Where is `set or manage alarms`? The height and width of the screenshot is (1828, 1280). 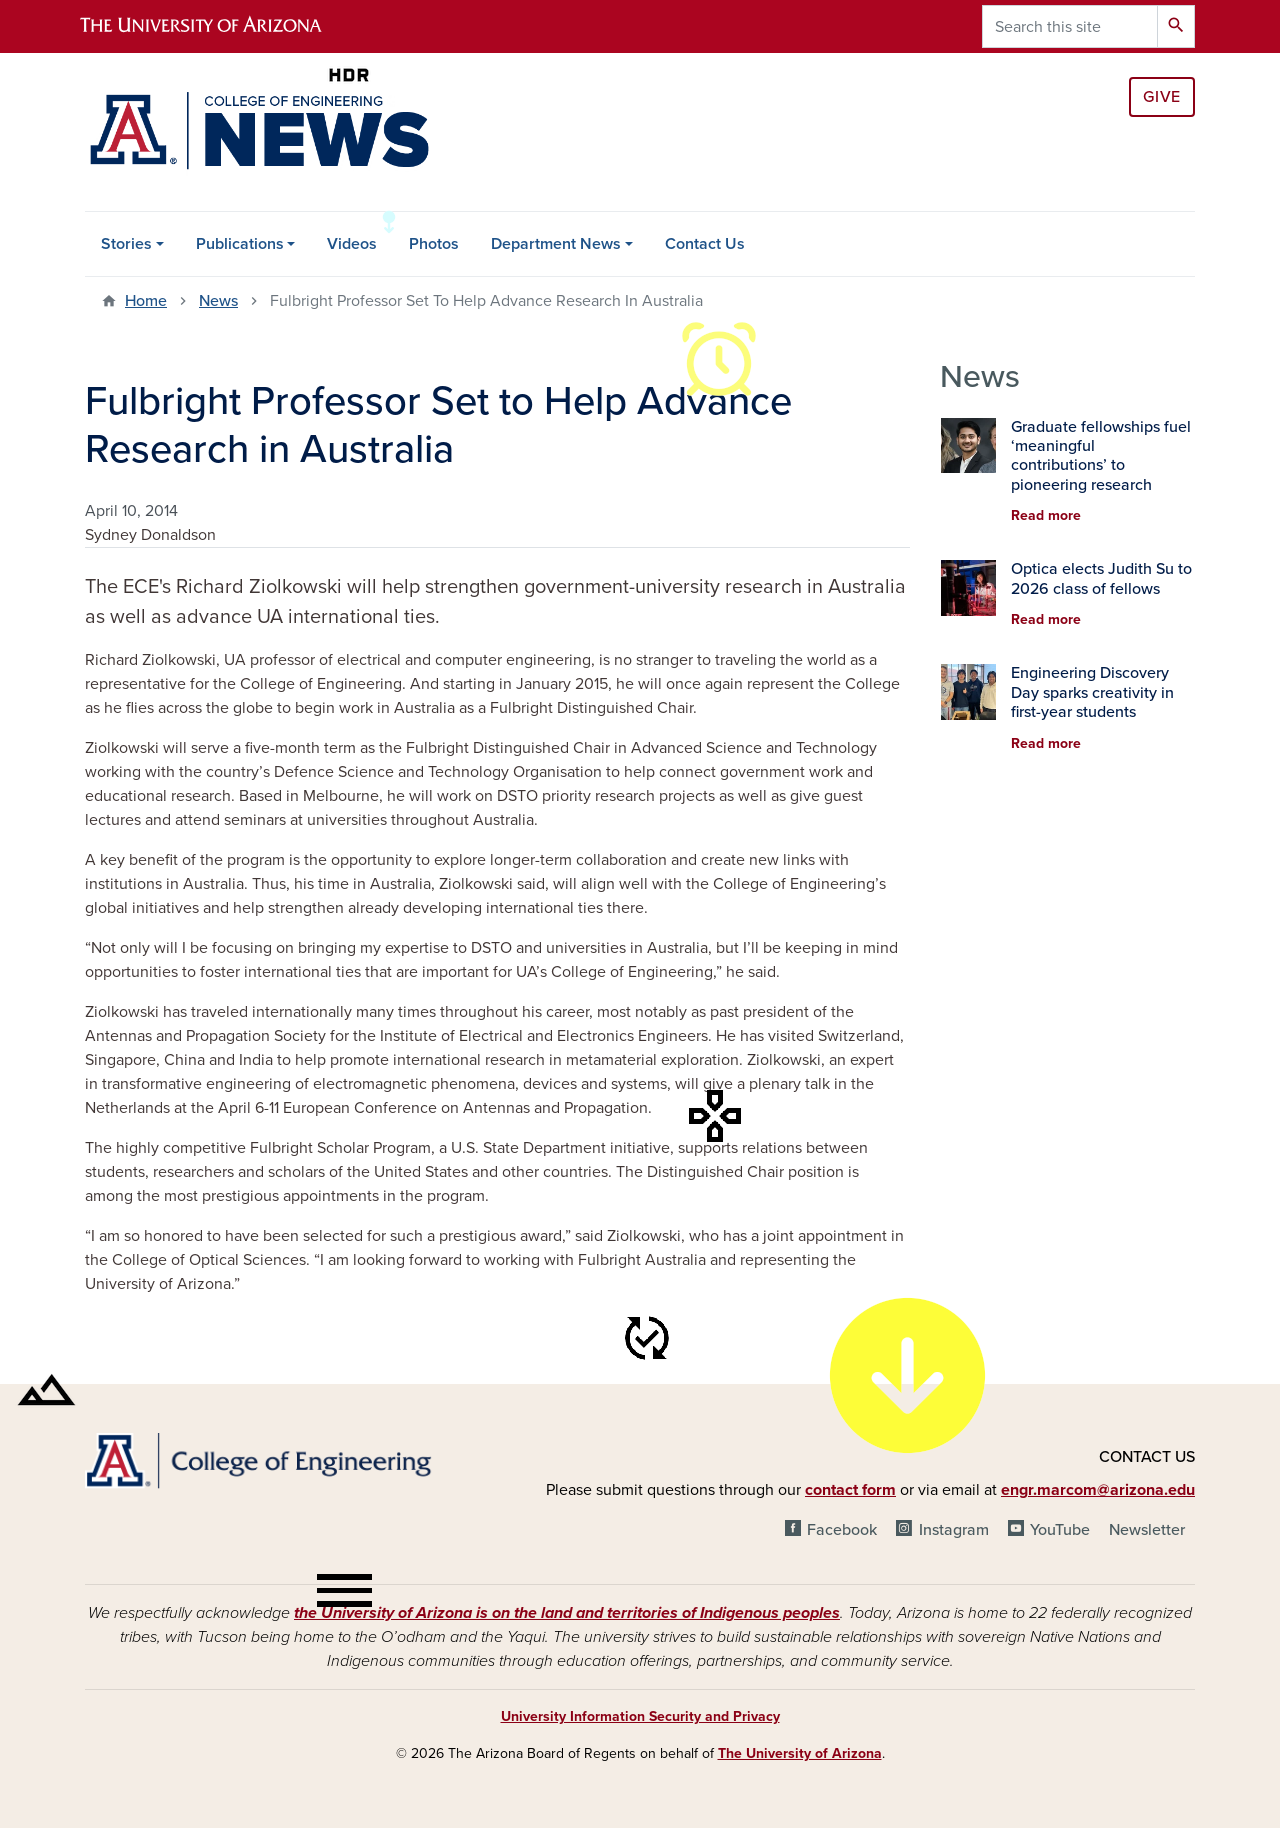
set or manage alarms is located at coordinates (719, 359).